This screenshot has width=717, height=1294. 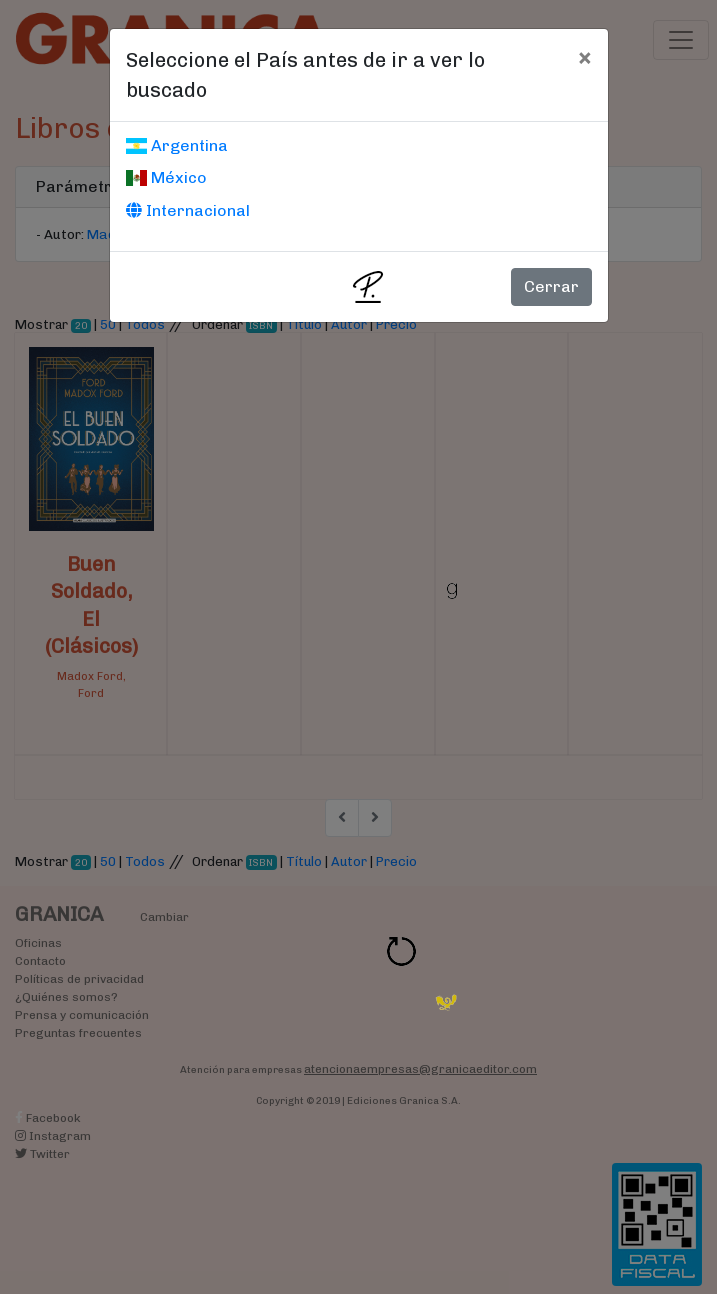 I want to click on reset or restore to default settings, so click(x=401, y=951).